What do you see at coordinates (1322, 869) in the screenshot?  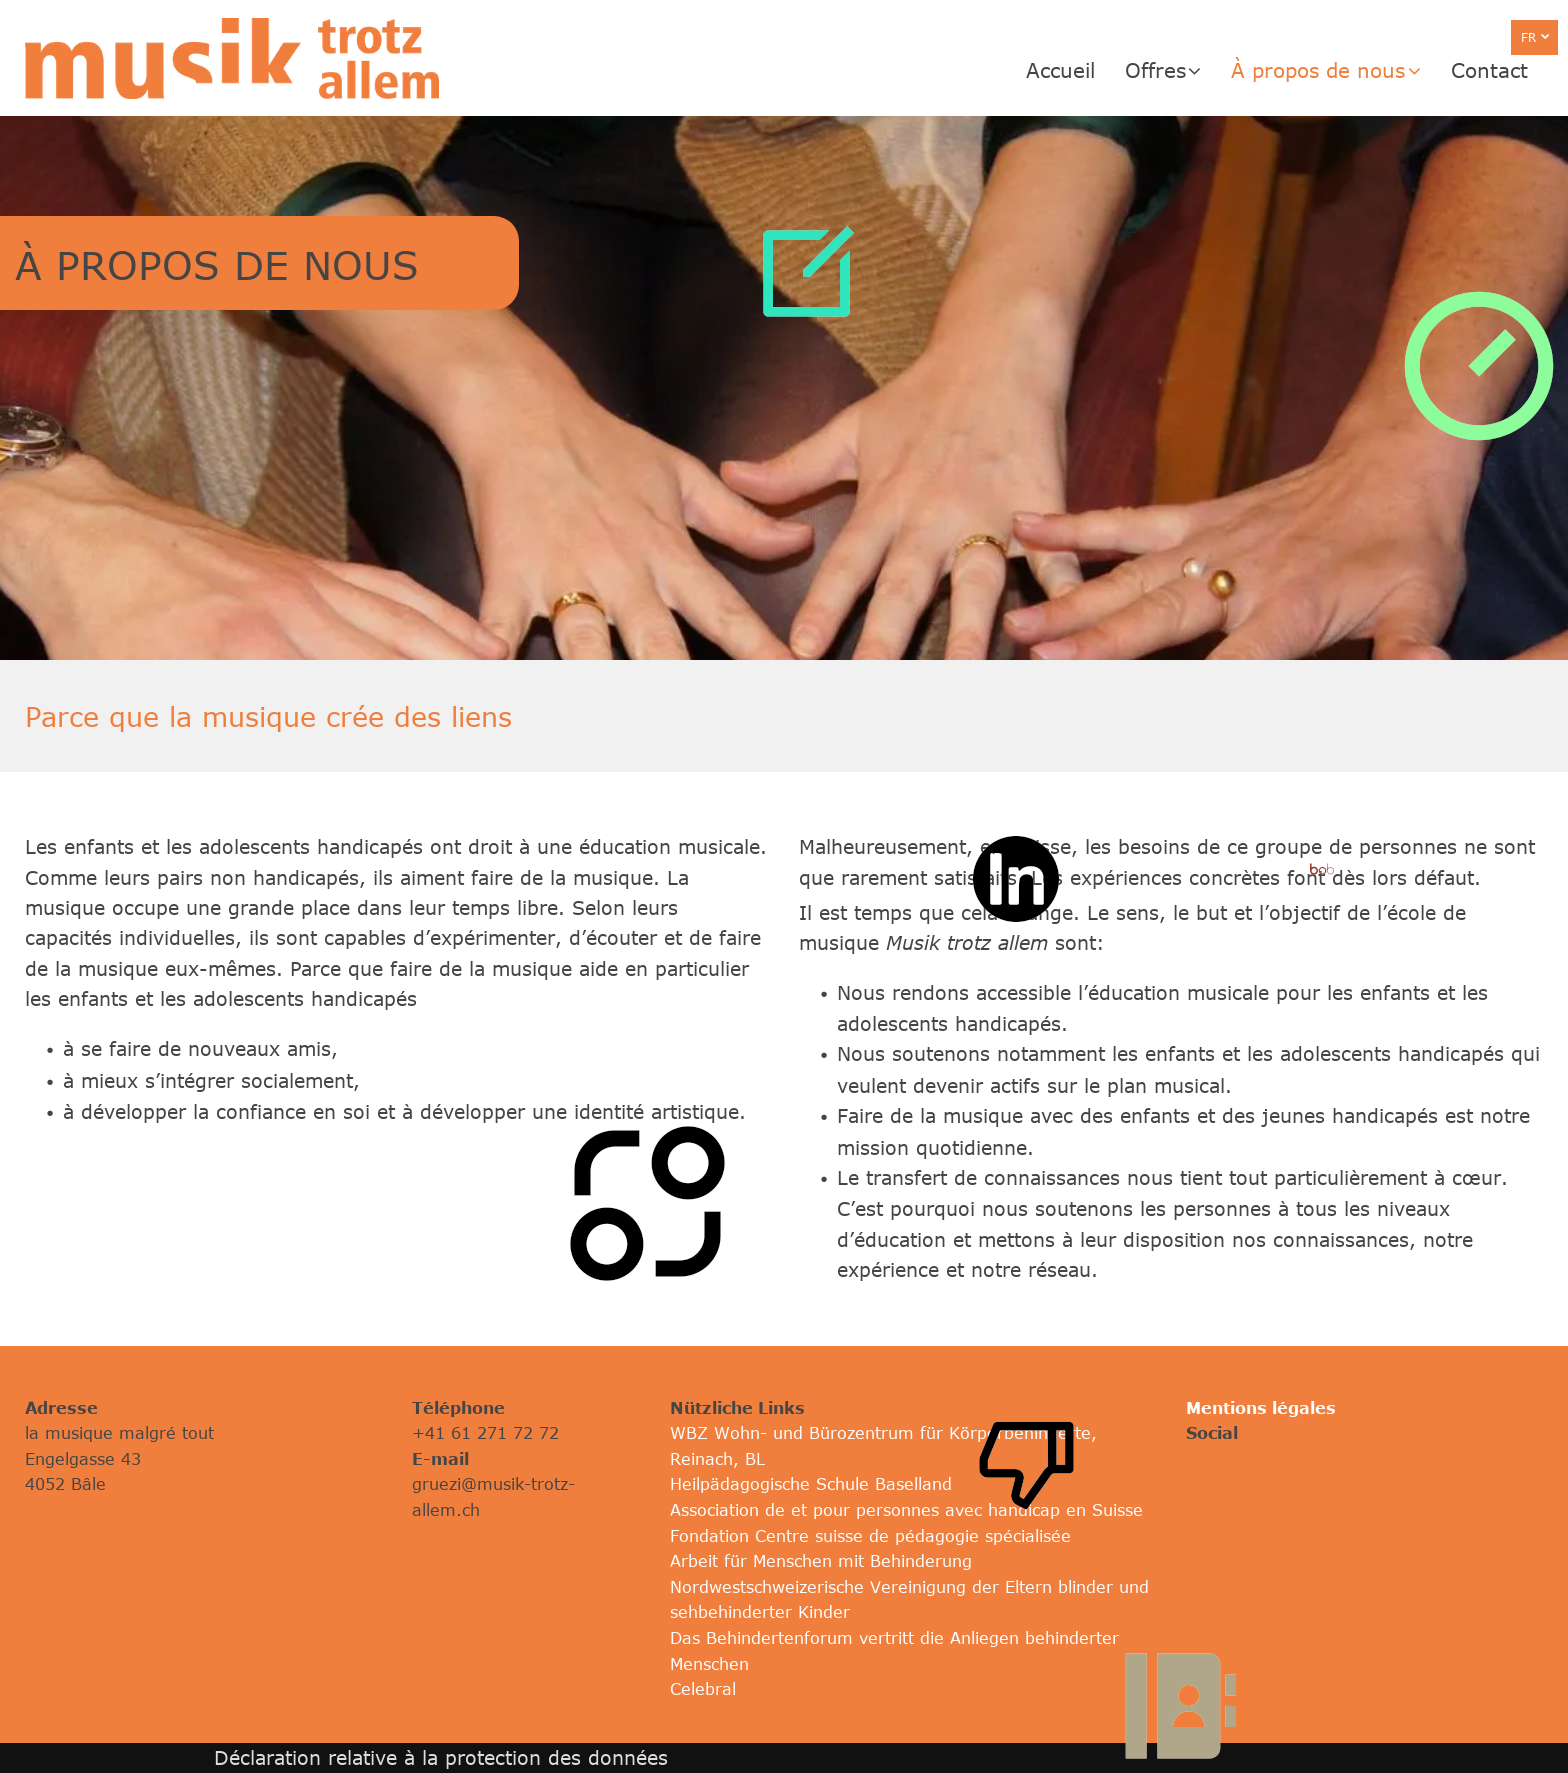 I see `open the HiBob HR platform` at bounding box center [1322, 869].